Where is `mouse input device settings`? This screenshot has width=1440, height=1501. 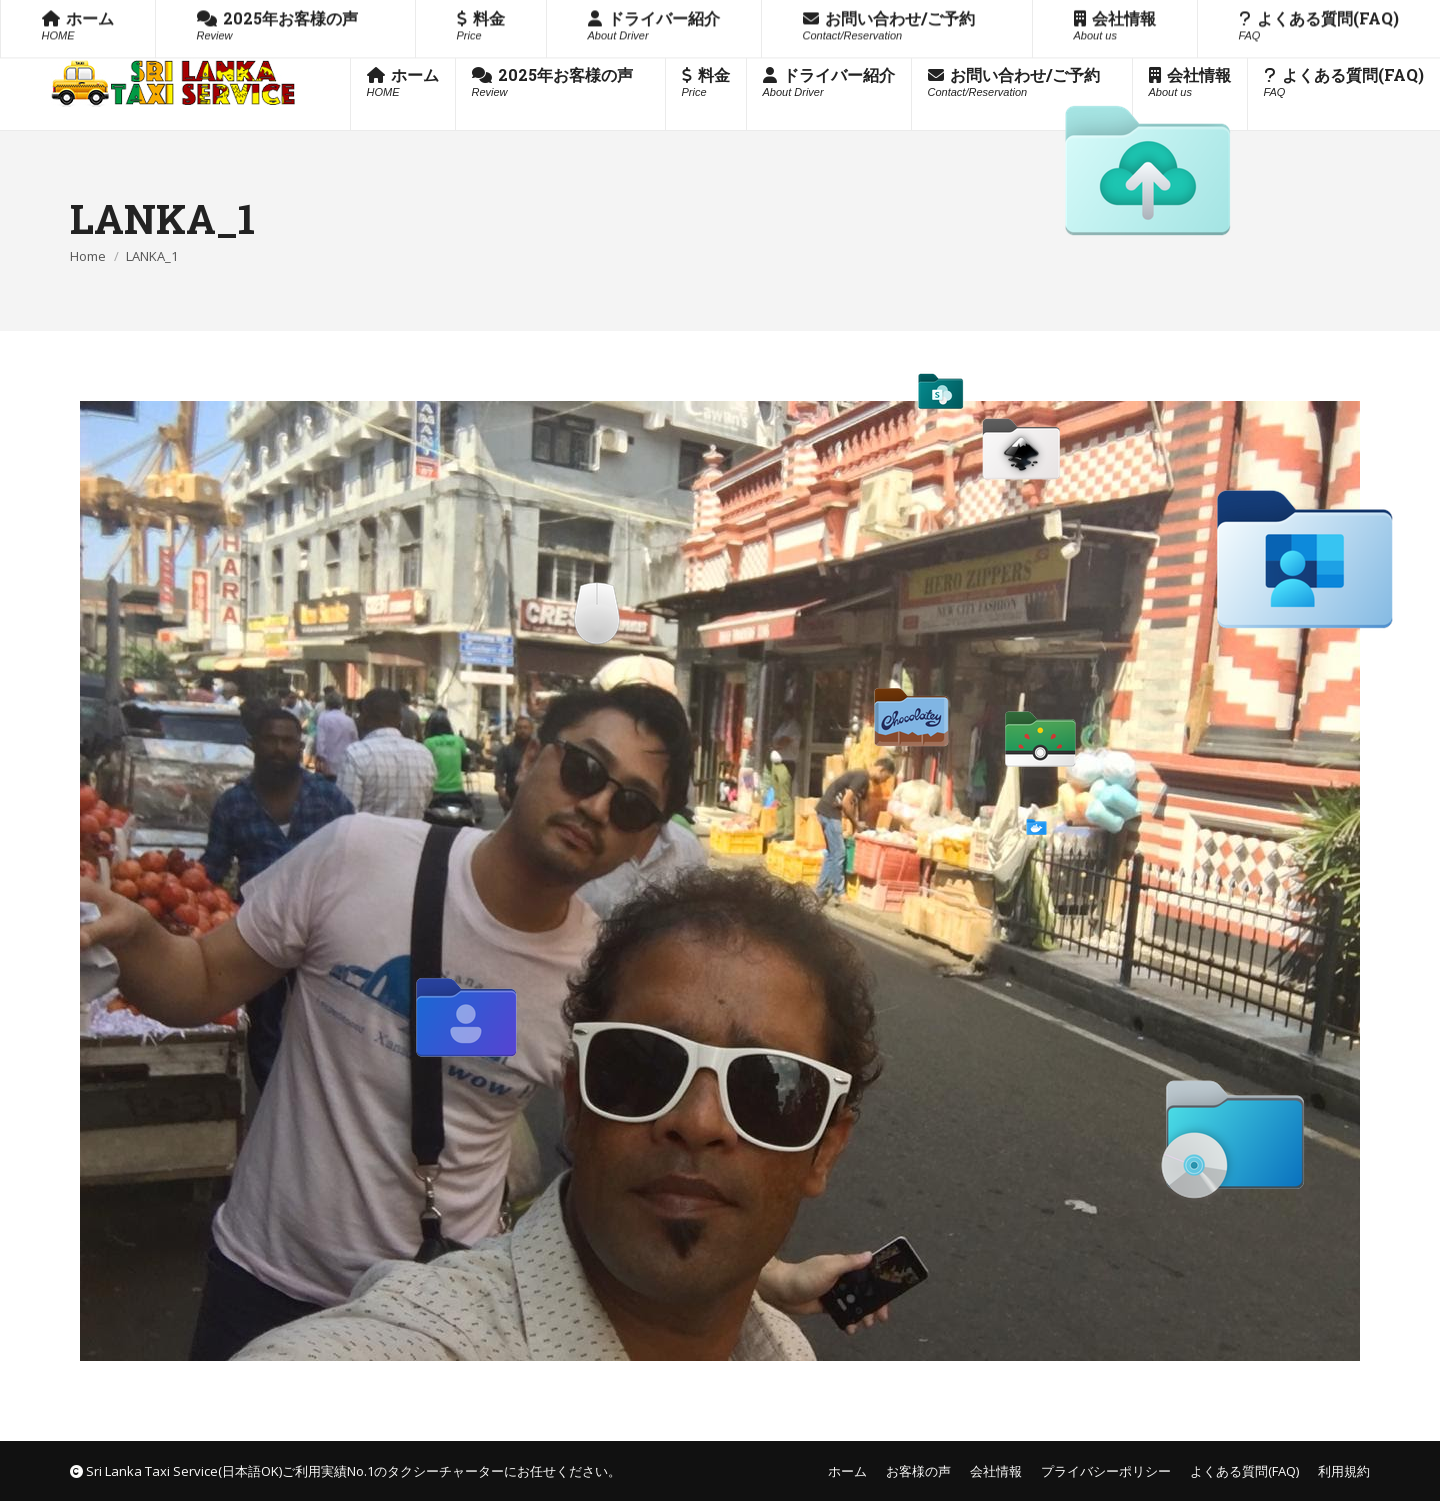
mouse input device settings is located at coordinates (597, 613).